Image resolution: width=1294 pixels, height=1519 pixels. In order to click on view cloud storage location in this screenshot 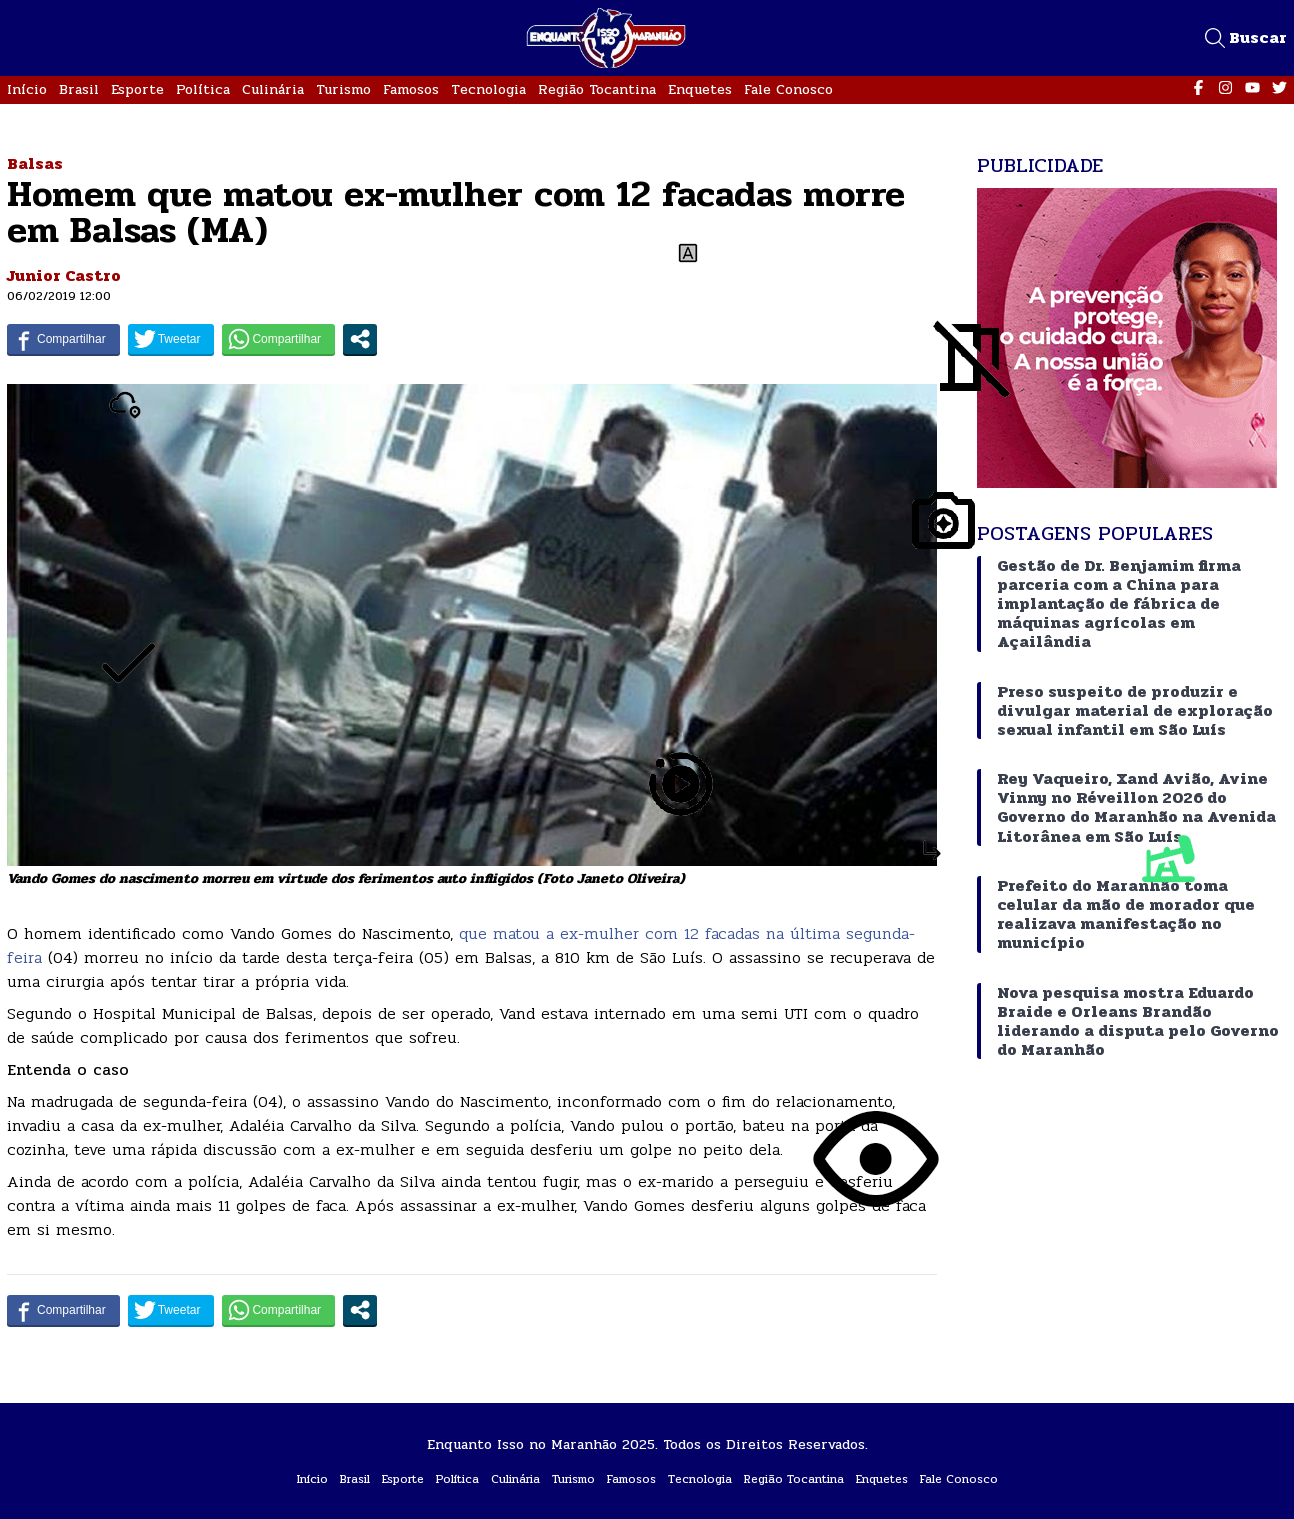, I will do `click(125, 403)`.